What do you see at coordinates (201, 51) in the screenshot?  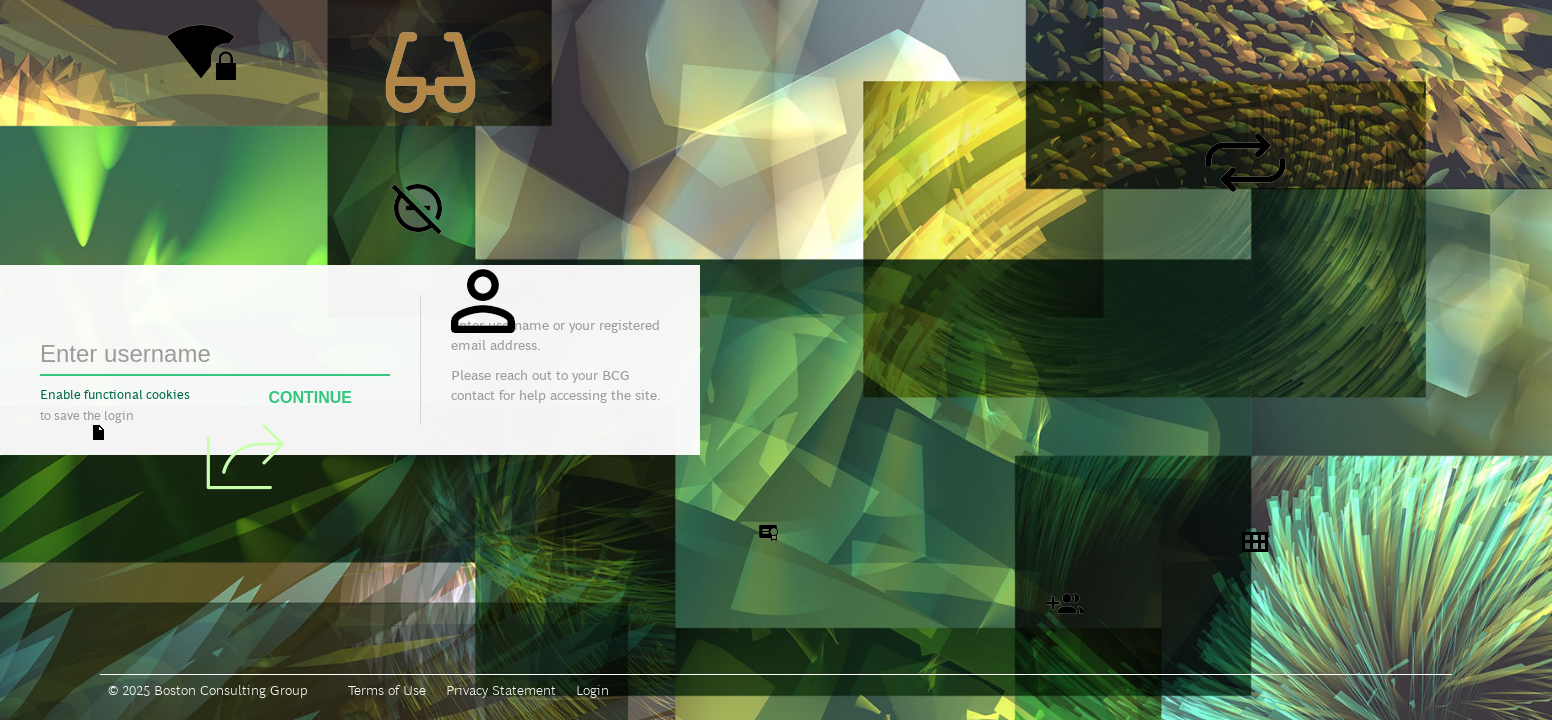 I see `connected to a secure wifi network` at bounding box center [201, 51].